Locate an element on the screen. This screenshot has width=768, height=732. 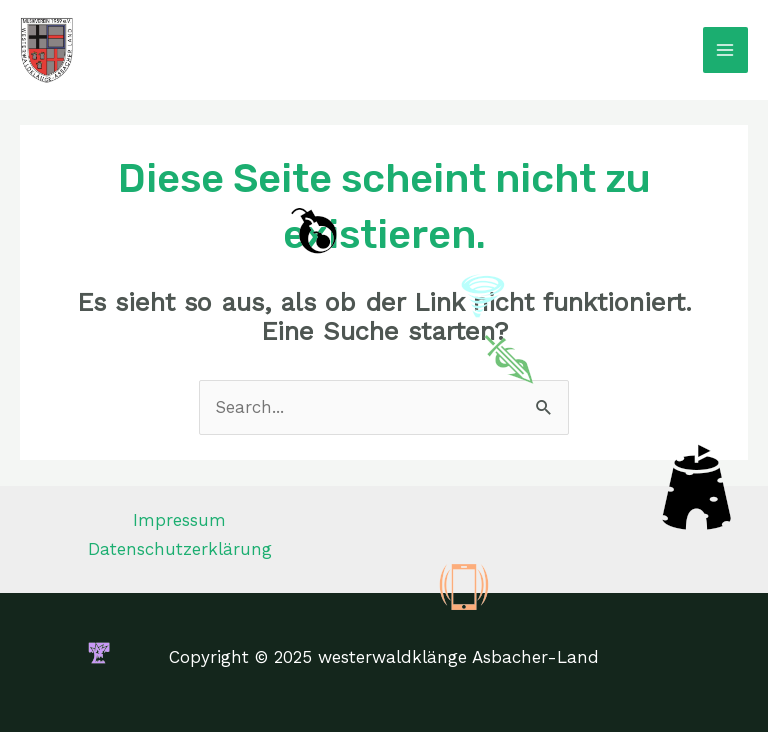
activate spiral thrust attack ability is located at coordinates (509, 359).